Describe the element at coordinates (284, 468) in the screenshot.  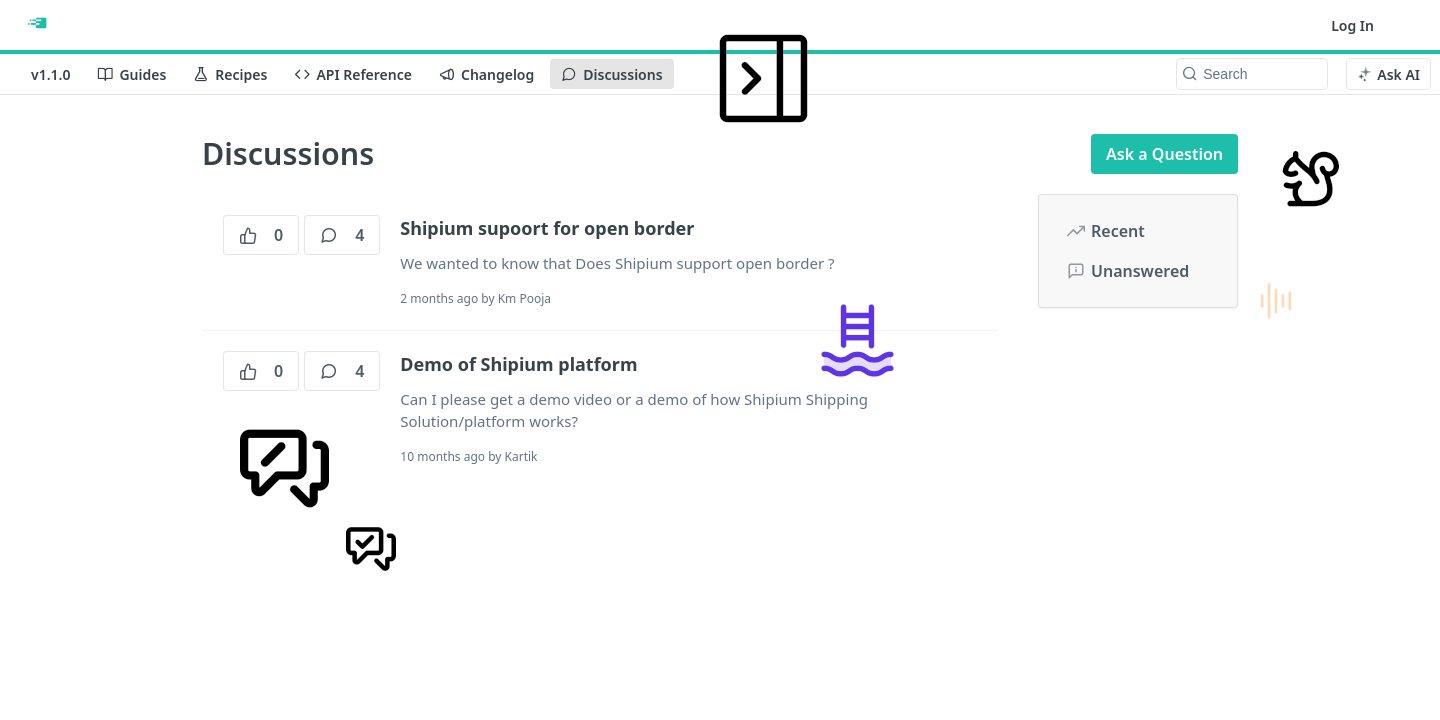
I see `indicates a duplicate discussion thread` at that location.